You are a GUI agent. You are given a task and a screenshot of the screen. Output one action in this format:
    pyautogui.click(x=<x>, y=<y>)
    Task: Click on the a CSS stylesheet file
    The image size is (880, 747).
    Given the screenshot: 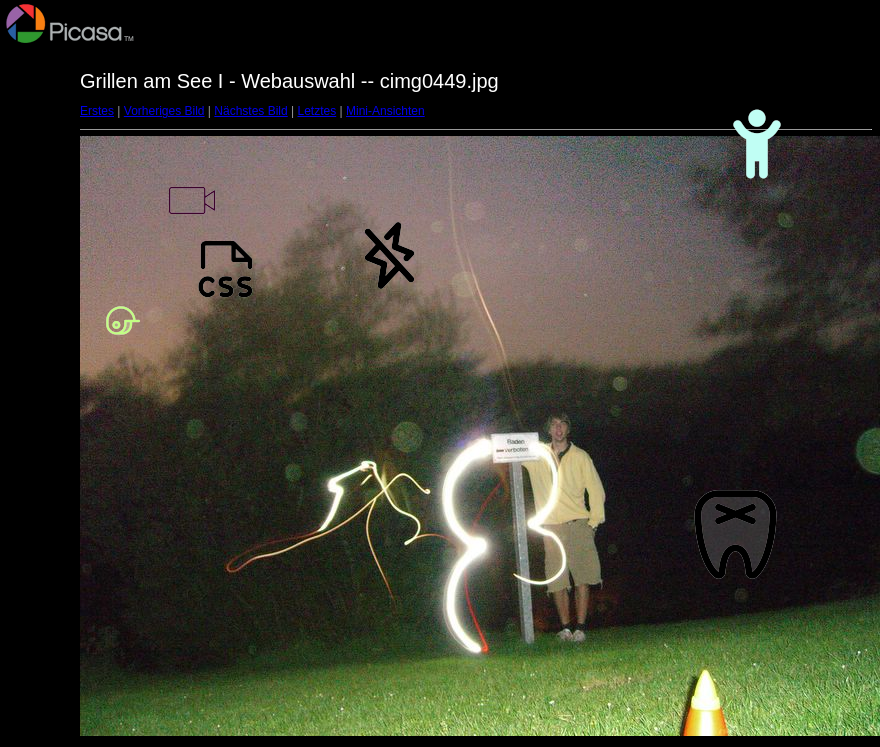 What is the action you would take?
    pyautogui.click(x=226, y=271)
    